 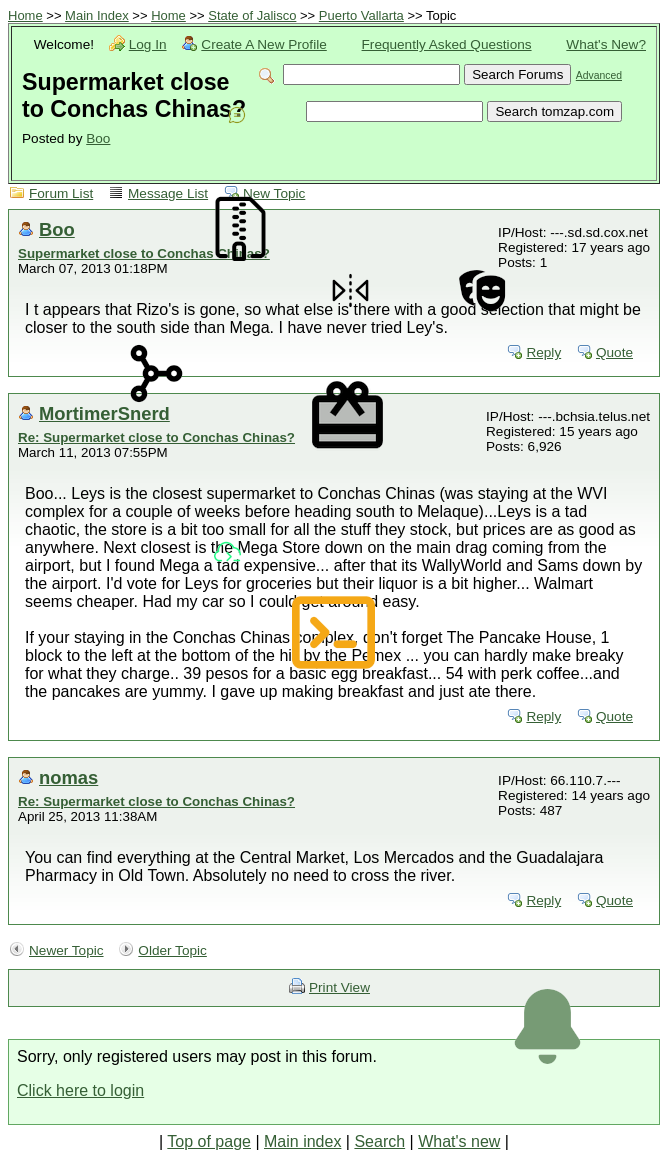 What do you see at coordinates (156, 373) in the screenshot?
I see `select or switch AI model` at bounding box center [156, 373].